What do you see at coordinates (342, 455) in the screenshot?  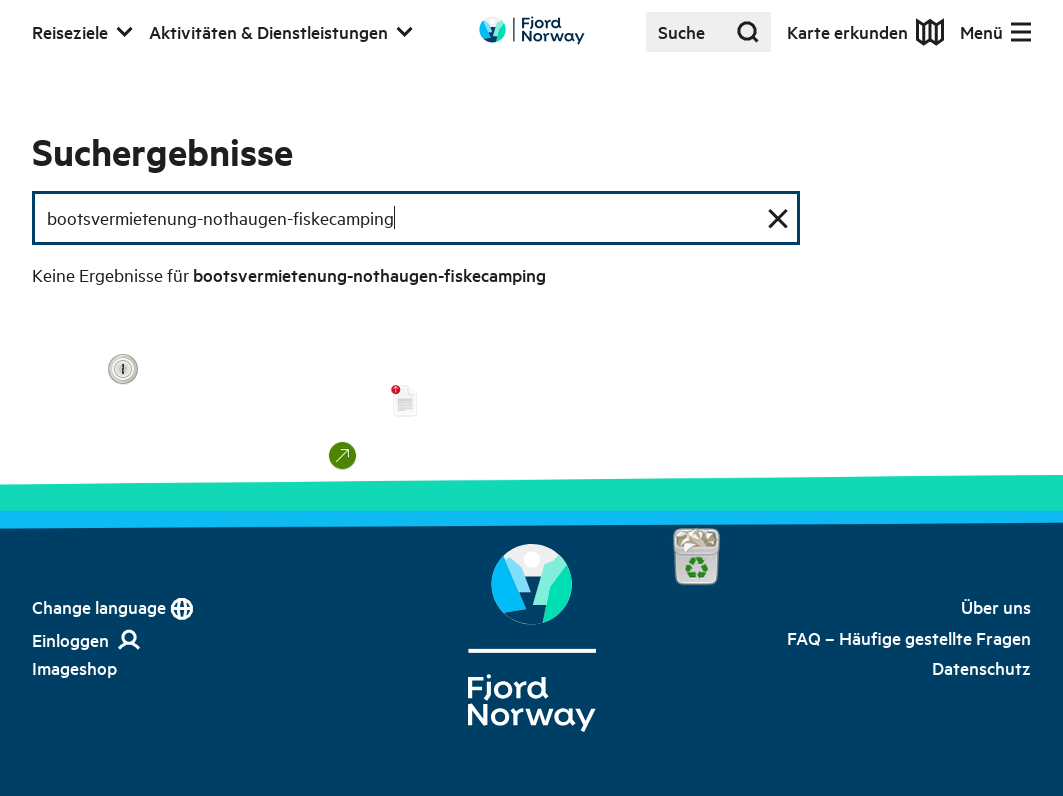 I see `indicates a symbolic link or shortcut to another file` at bounding box center [342, 455].